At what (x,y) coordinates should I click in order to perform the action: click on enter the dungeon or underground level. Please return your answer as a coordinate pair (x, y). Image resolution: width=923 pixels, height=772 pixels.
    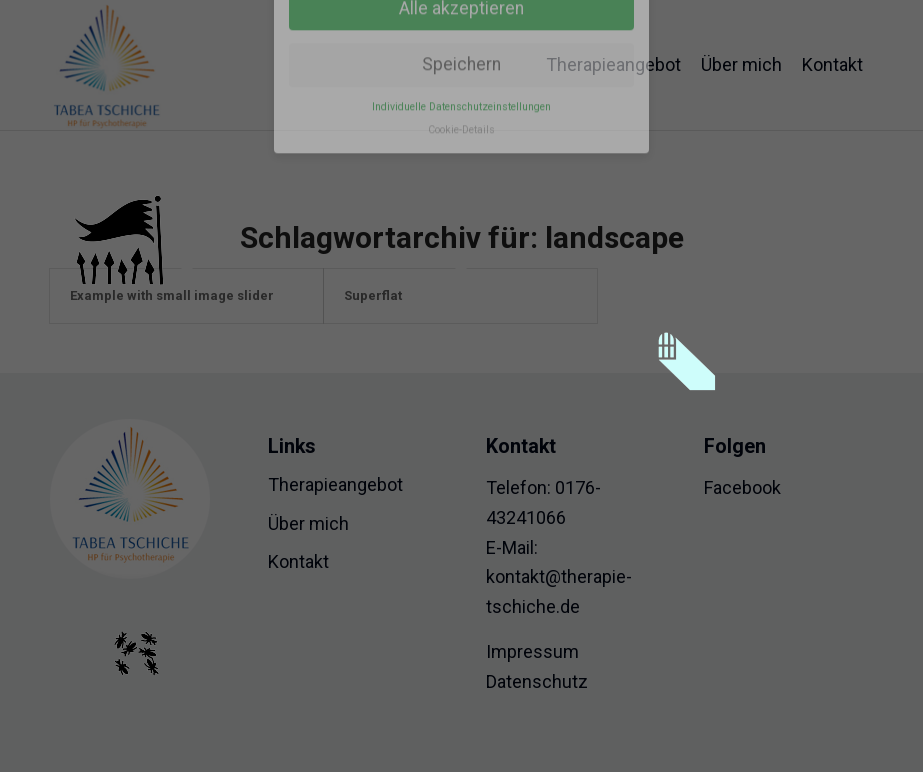
    Looking at the image, I should click on (683, 358).